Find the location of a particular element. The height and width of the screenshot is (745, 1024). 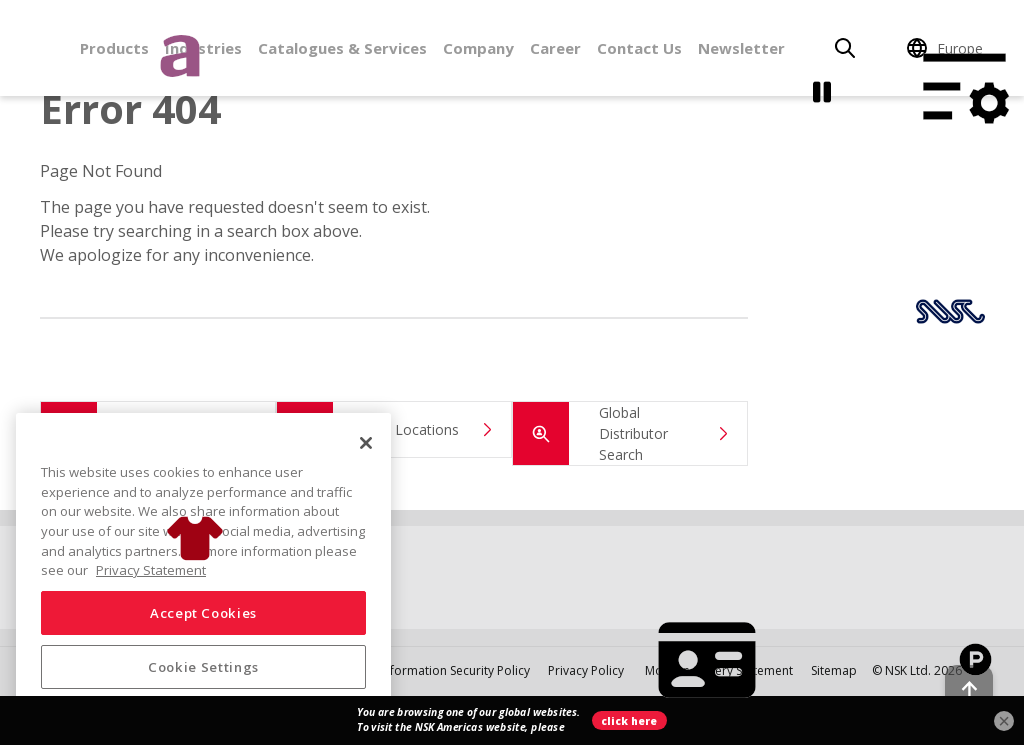

browse clothing or apparel items is located at coordinates (195, 537).